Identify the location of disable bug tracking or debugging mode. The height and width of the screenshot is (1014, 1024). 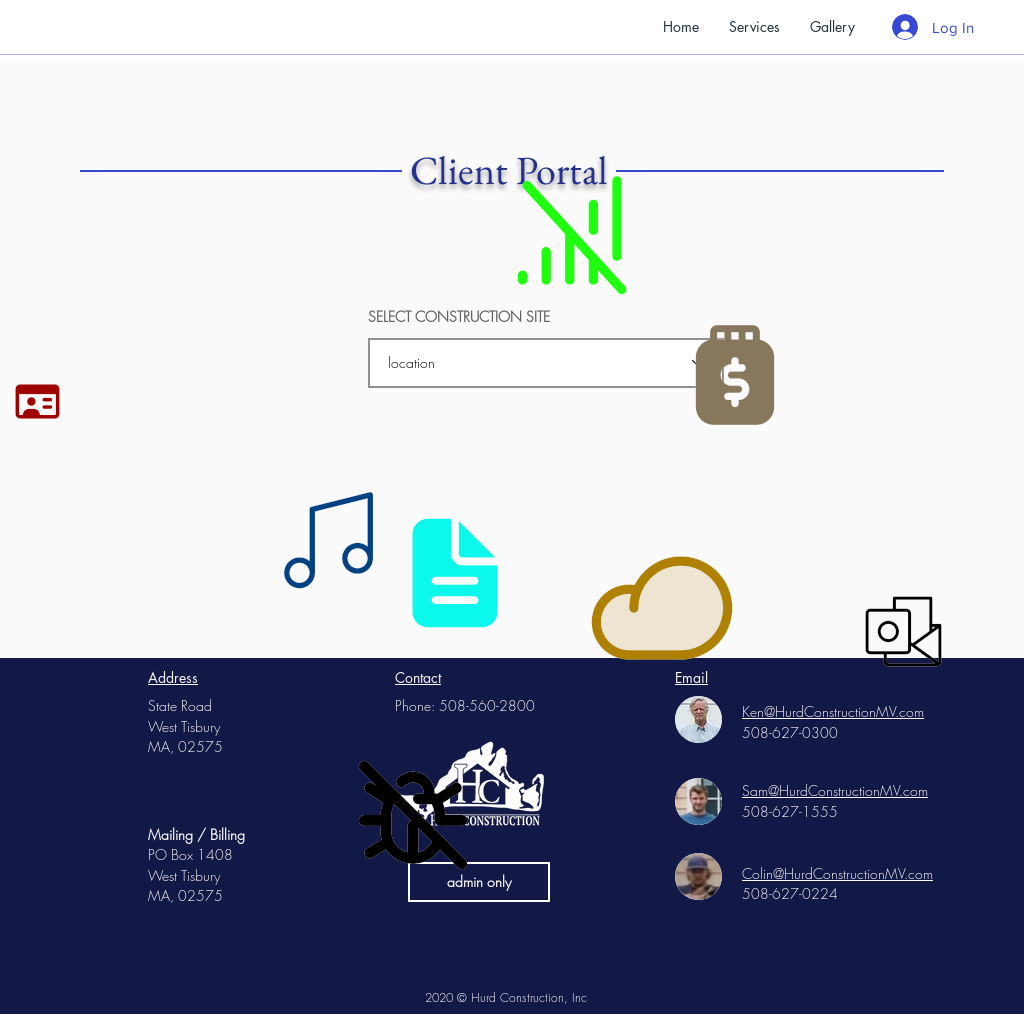
(413, 815).